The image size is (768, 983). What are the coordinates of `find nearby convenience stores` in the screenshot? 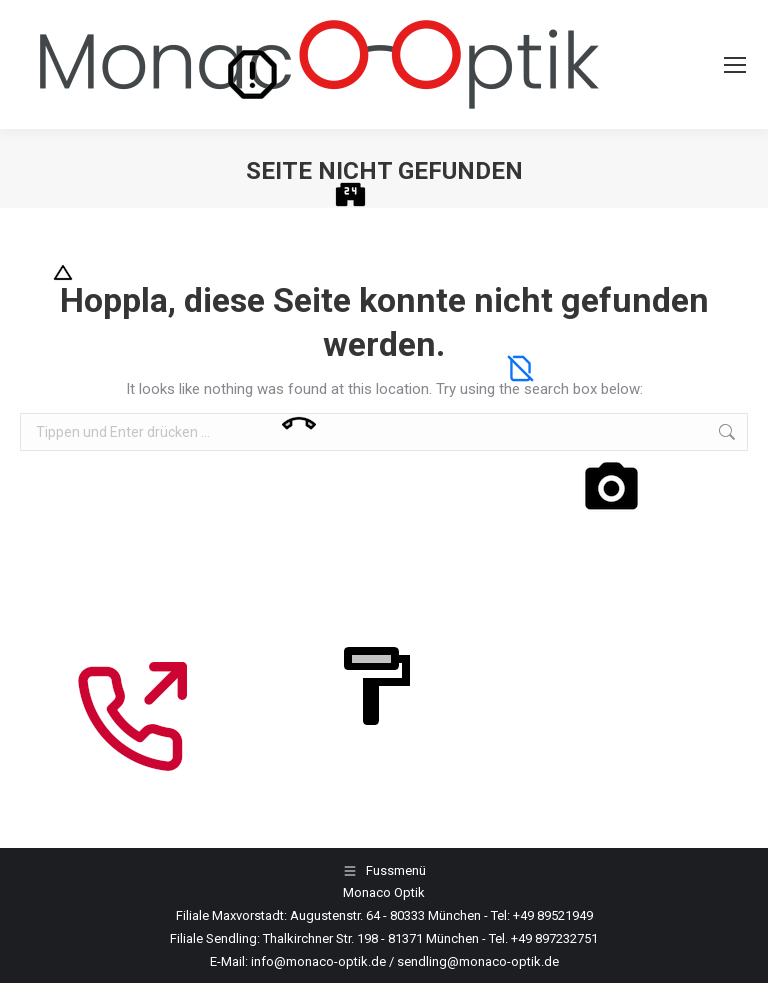 It's located at (350, 194).